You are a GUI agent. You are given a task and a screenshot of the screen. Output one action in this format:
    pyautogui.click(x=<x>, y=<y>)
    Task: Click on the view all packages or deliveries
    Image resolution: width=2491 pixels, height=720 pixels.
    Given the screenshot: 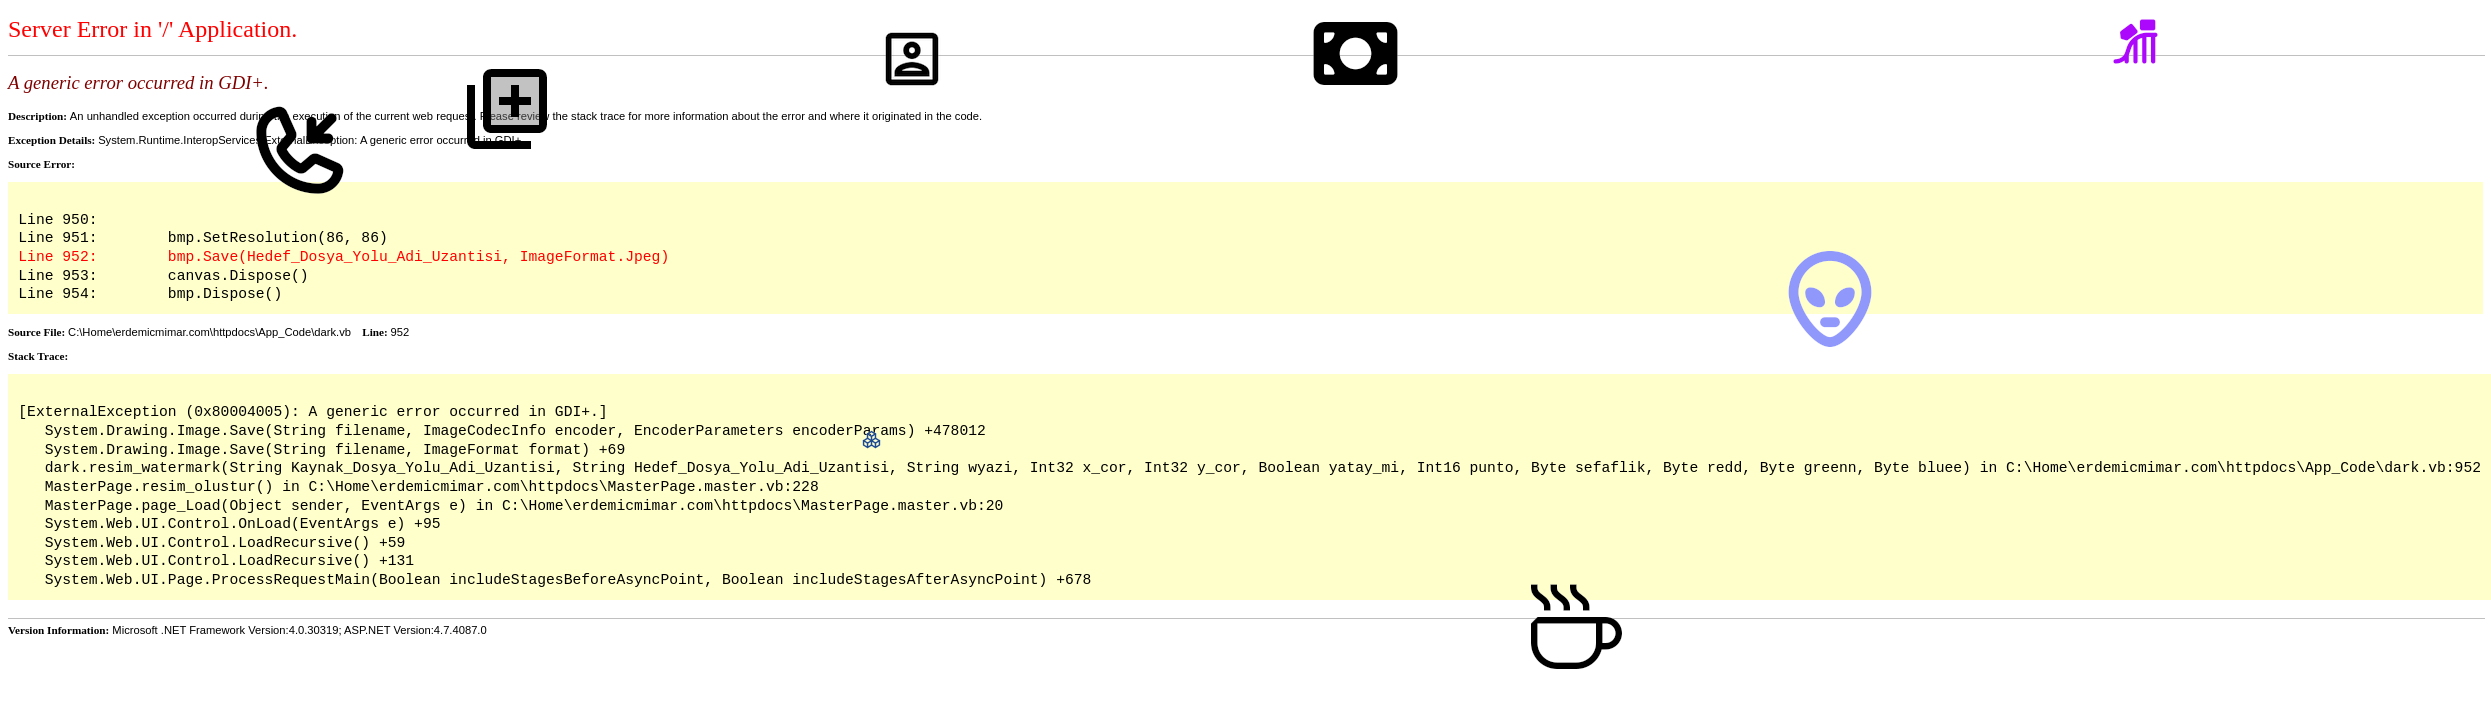 What is the action you would take?
    pyautogui.click(x=871, y=439)
    